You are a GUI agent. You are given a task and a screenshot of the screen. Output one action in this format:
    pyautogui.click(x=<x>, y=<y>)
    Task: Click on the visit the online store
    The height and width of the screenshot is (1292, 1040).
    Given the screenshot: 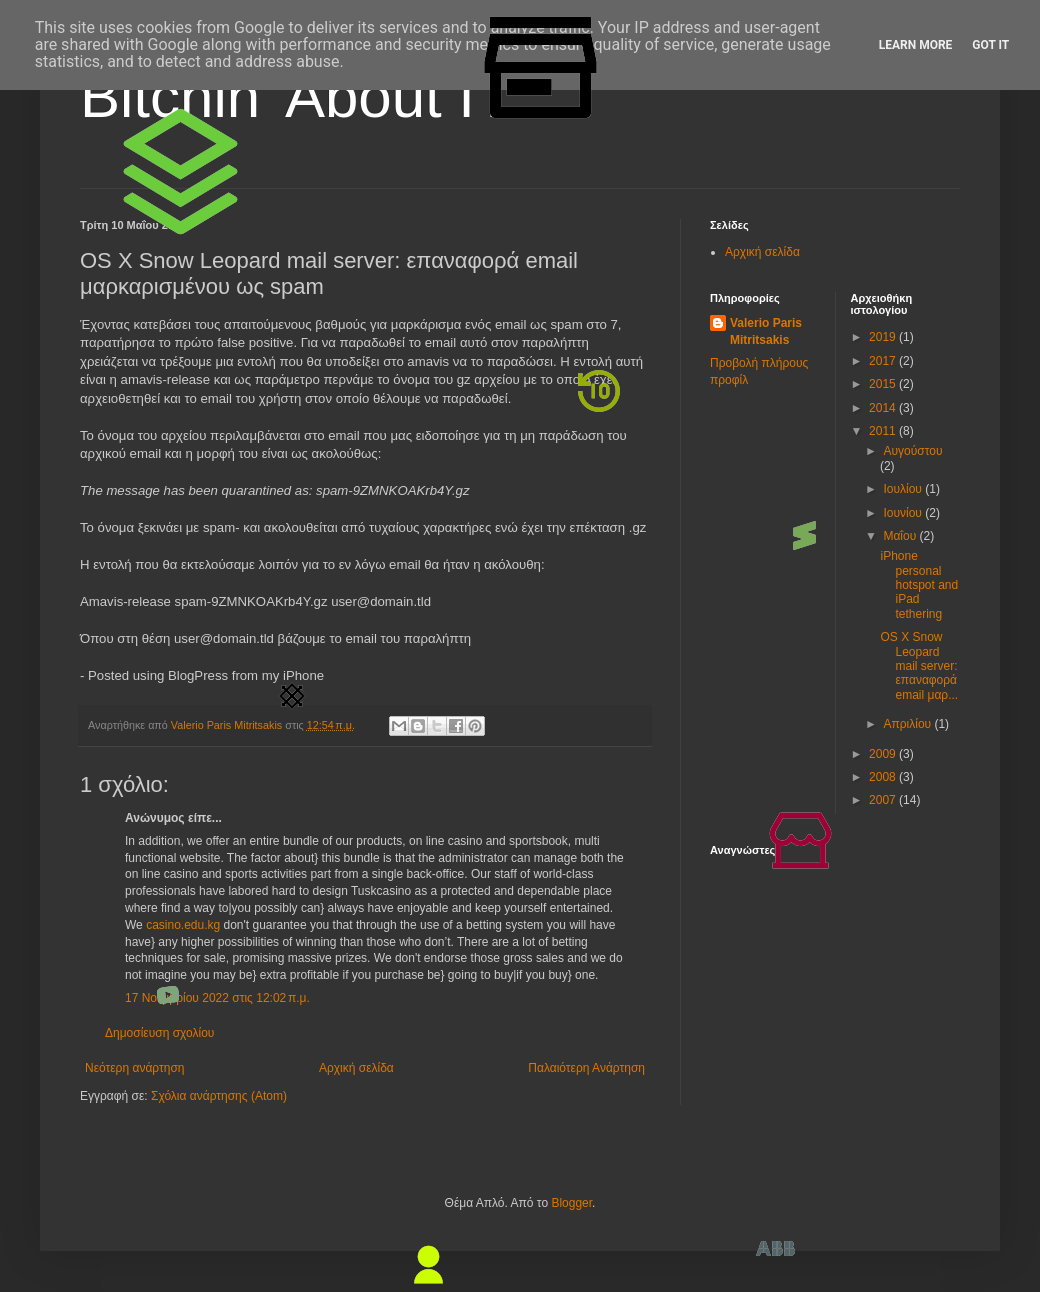 What is the action you would take?
    pyautogui.click(x=800, y=840)
    